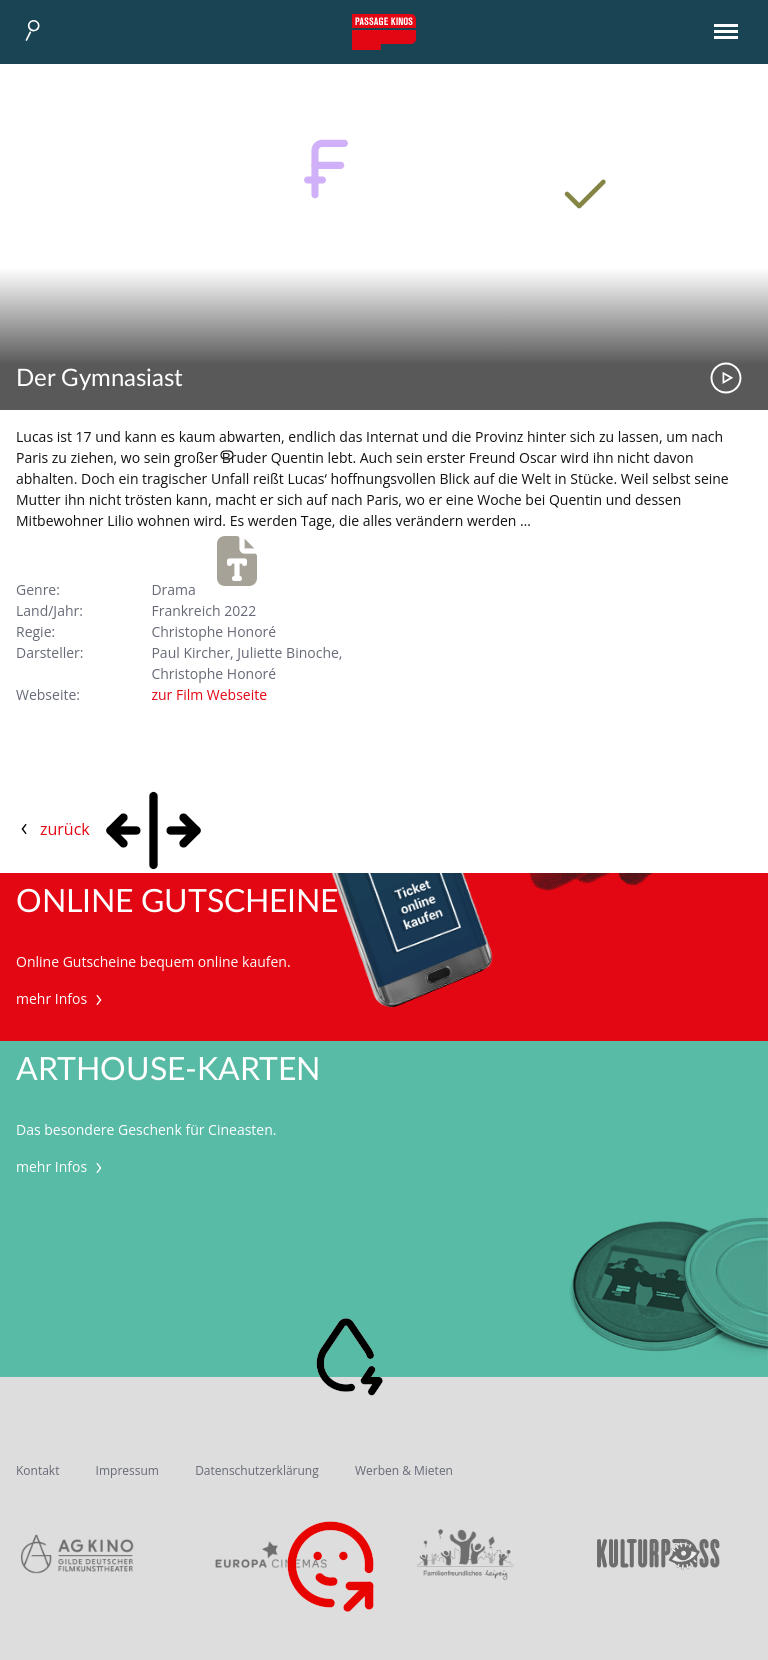 Image resolution: width=768 pixels, height=1660 pixels. Describe the element at coordinates (346, 1355) in the screenshot. I see `hydroelectric power or water energy indicator` at that location.